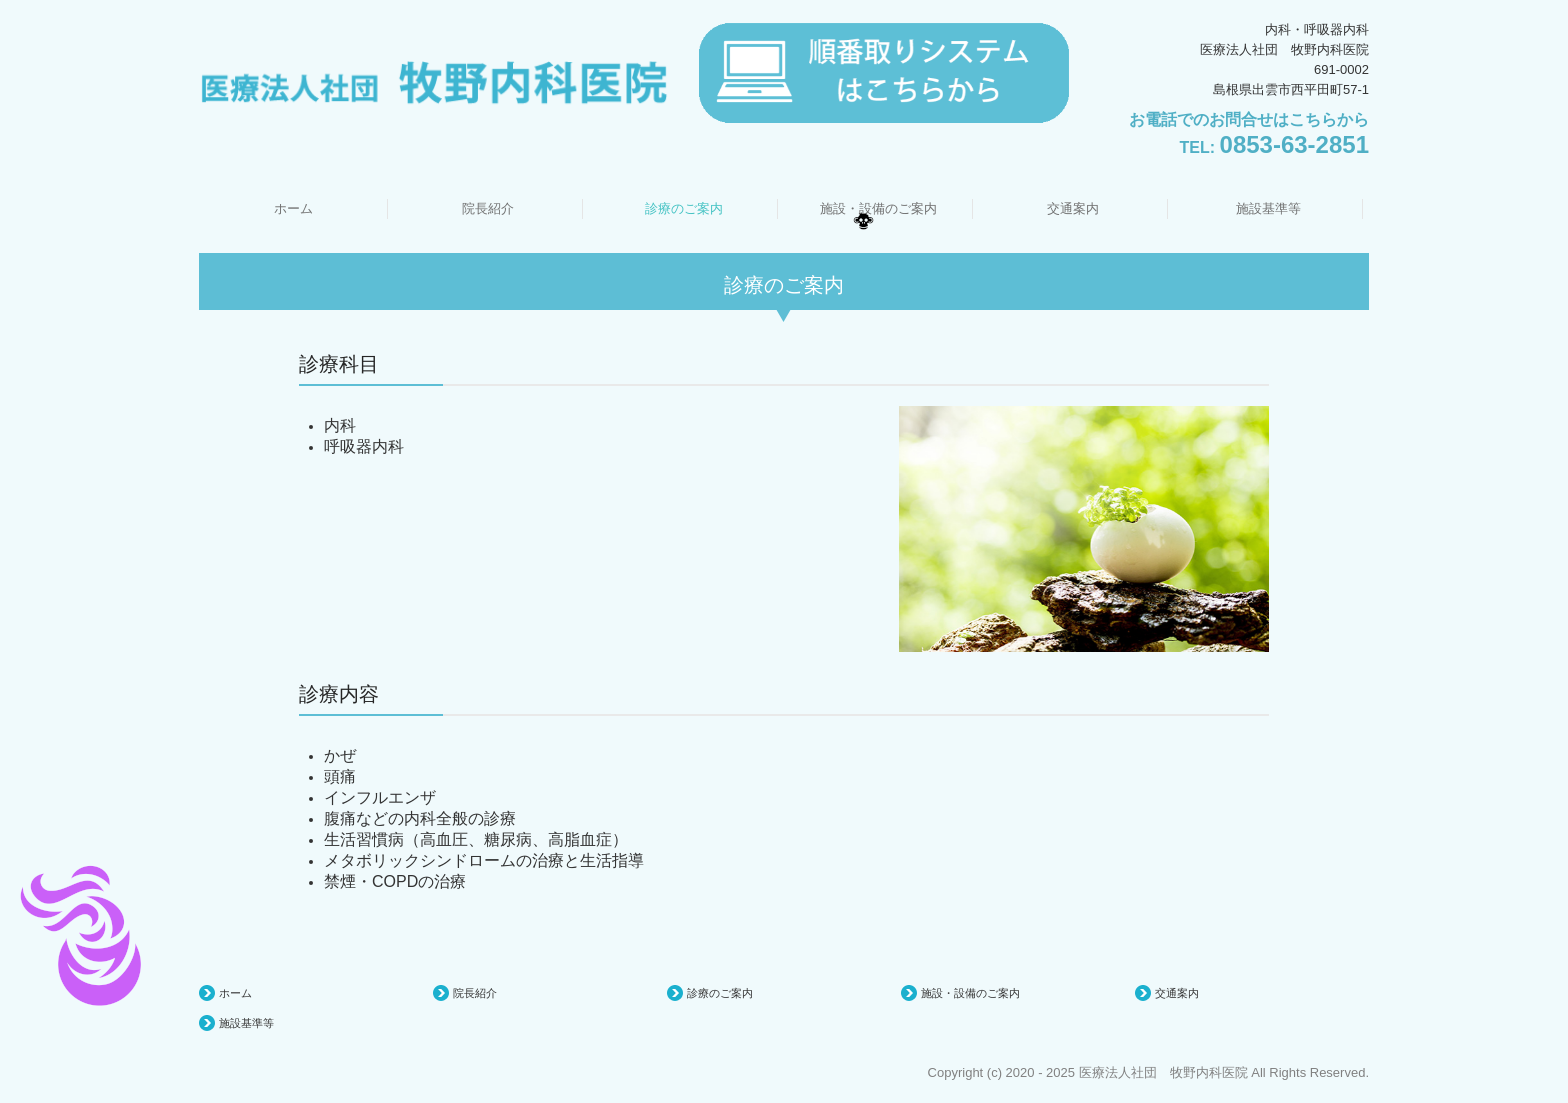 The image size is (1568, 1103). Describe the element at coordinates (863, 221) in the screenshot. I see `monkey character or avatar selection` at that location.